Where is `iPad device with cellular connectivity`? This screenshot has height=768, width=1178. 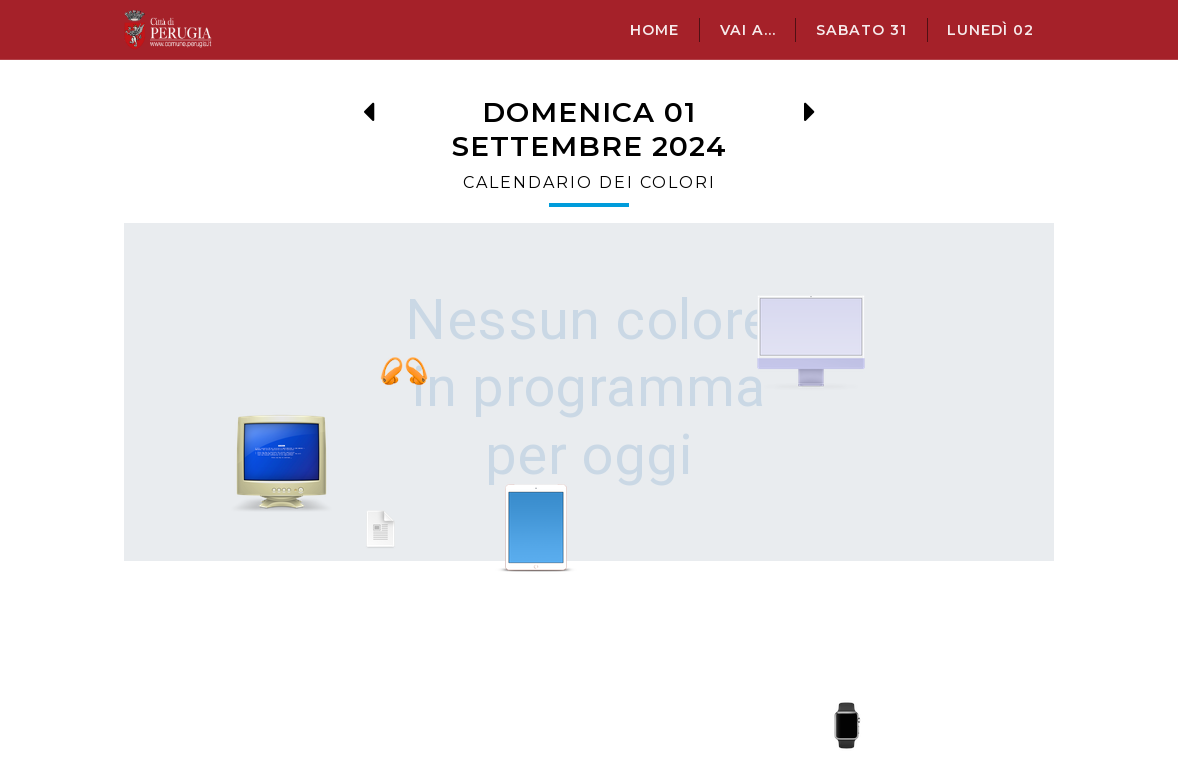 iPad device with cellular connectivity is located at coordinates (536, 527).